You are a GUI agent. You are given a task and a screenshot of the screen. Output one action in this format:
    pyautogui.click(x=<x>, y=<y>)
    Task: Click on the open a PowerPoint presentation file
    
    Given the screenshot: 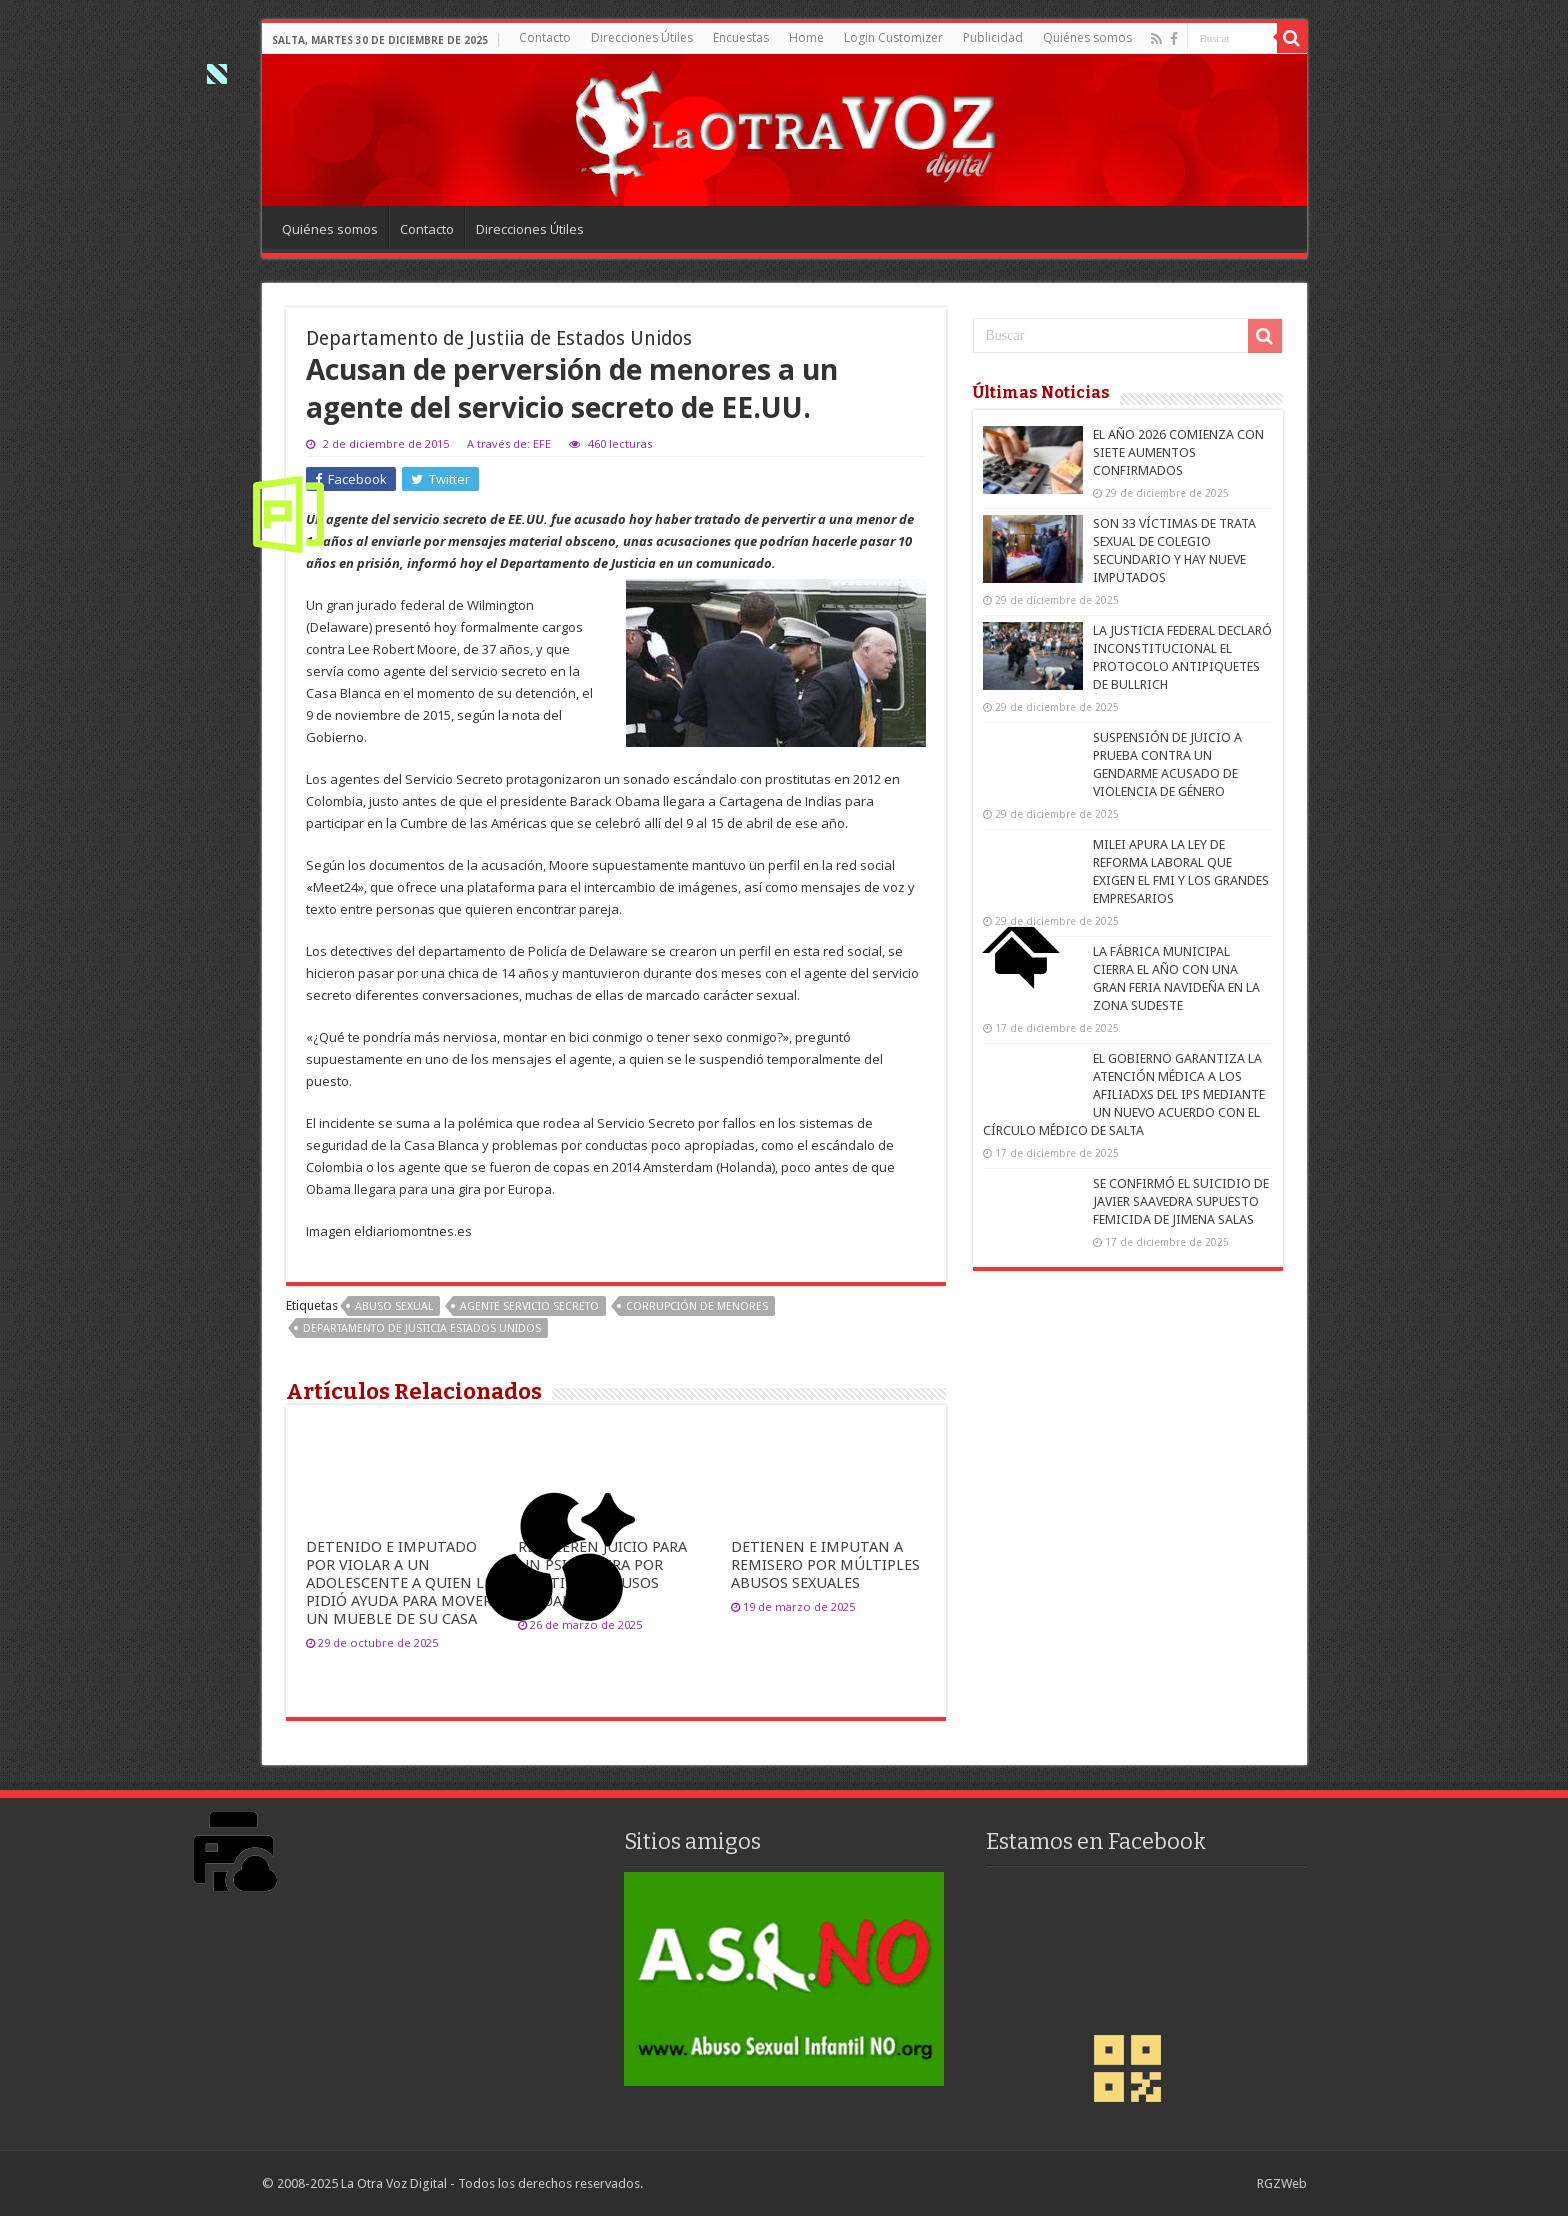 What is the action you would take?
    pyautogui.click(x=288, y=514)
    